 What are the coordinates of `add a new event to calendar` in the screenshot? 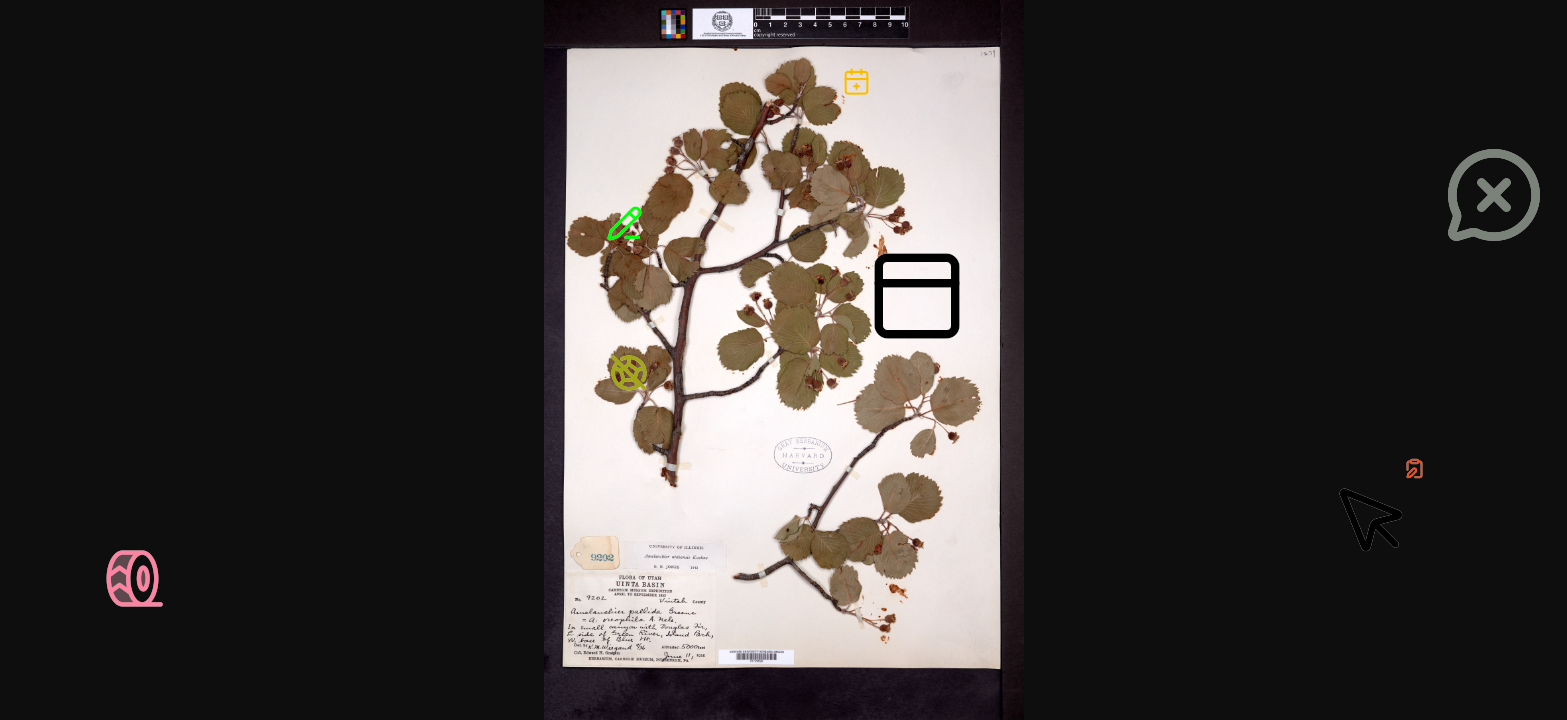 It's located at (856, 81).